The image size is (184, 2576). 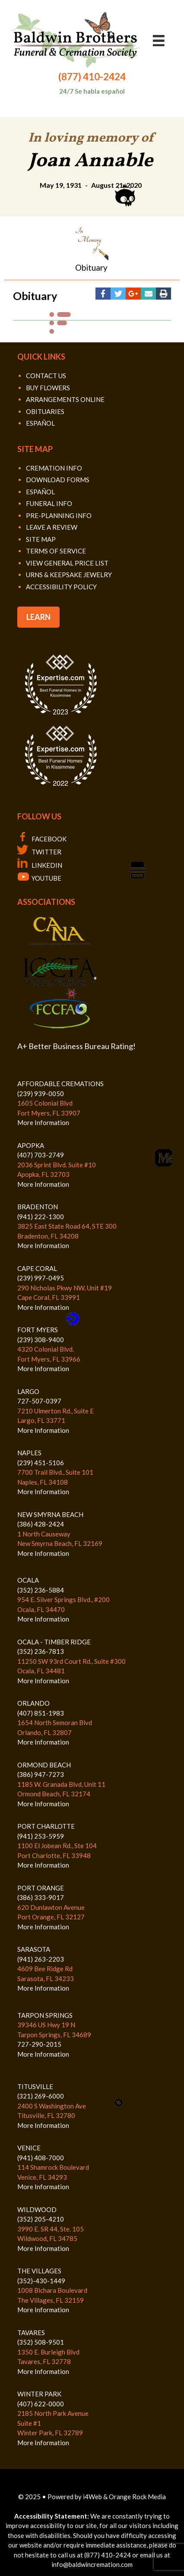 What do you see at coordinates (60, 323) in the screenshot?
I see `codefactor code review service logo` at bounding box center [60, 323].